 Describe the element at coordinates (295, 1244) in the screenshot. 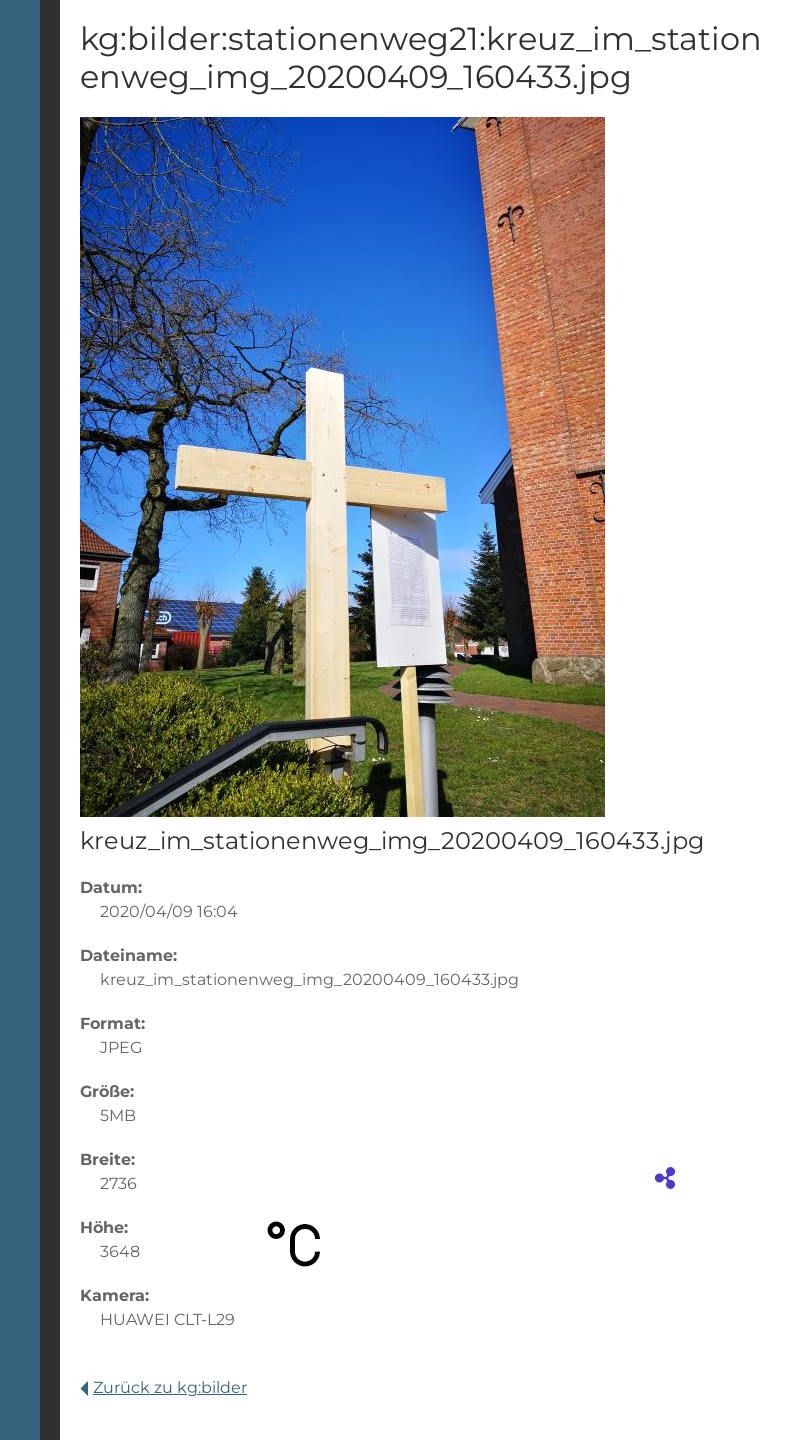

I see `indicates temperature displayed in celsius` at that location.